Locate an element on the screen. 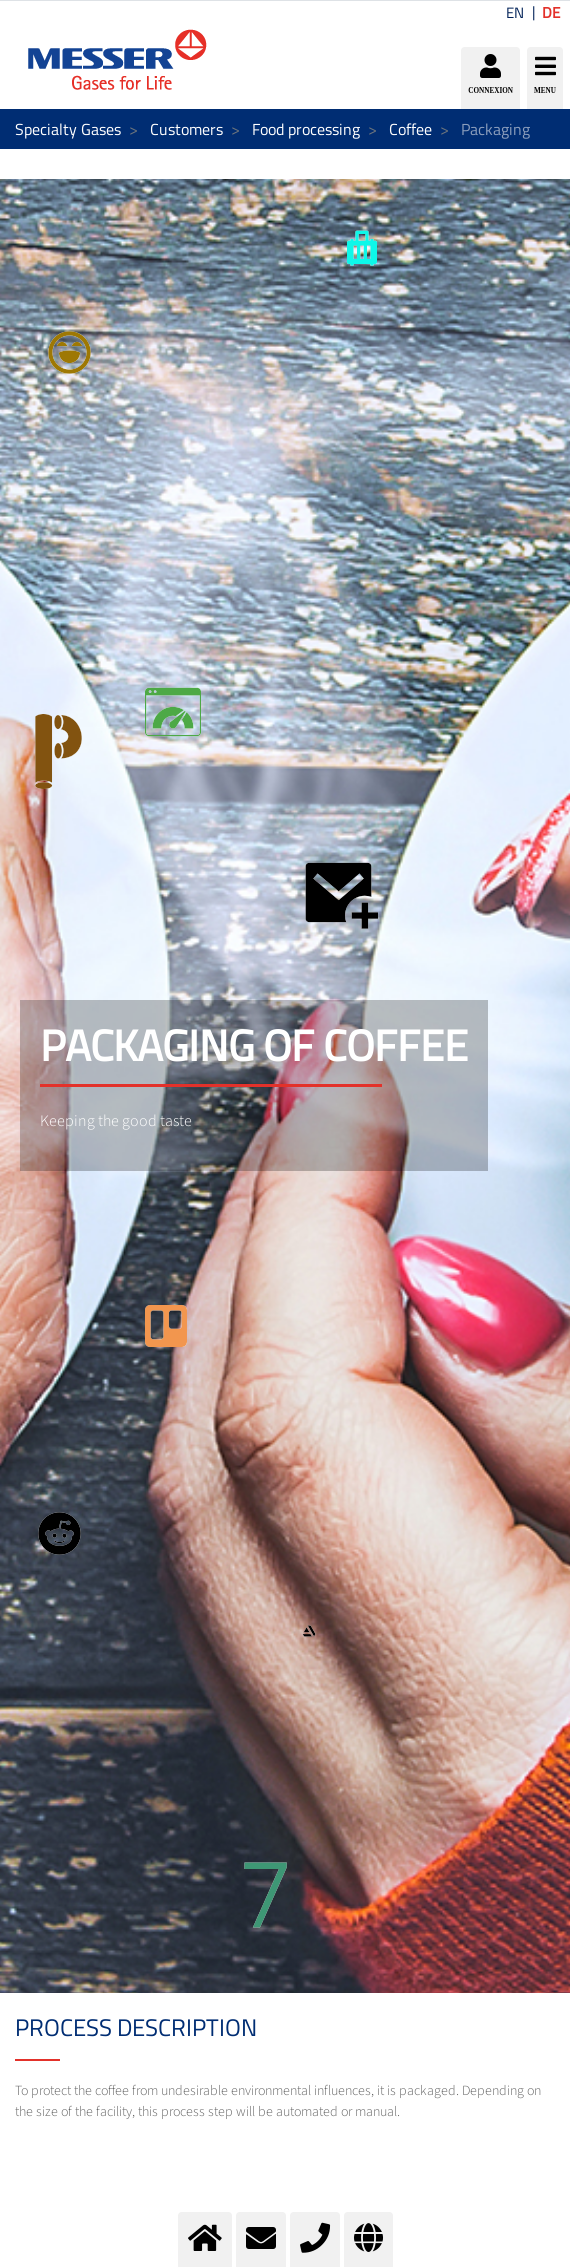  visit artstation profile or portfolio is located at coordinates (309, 1631).